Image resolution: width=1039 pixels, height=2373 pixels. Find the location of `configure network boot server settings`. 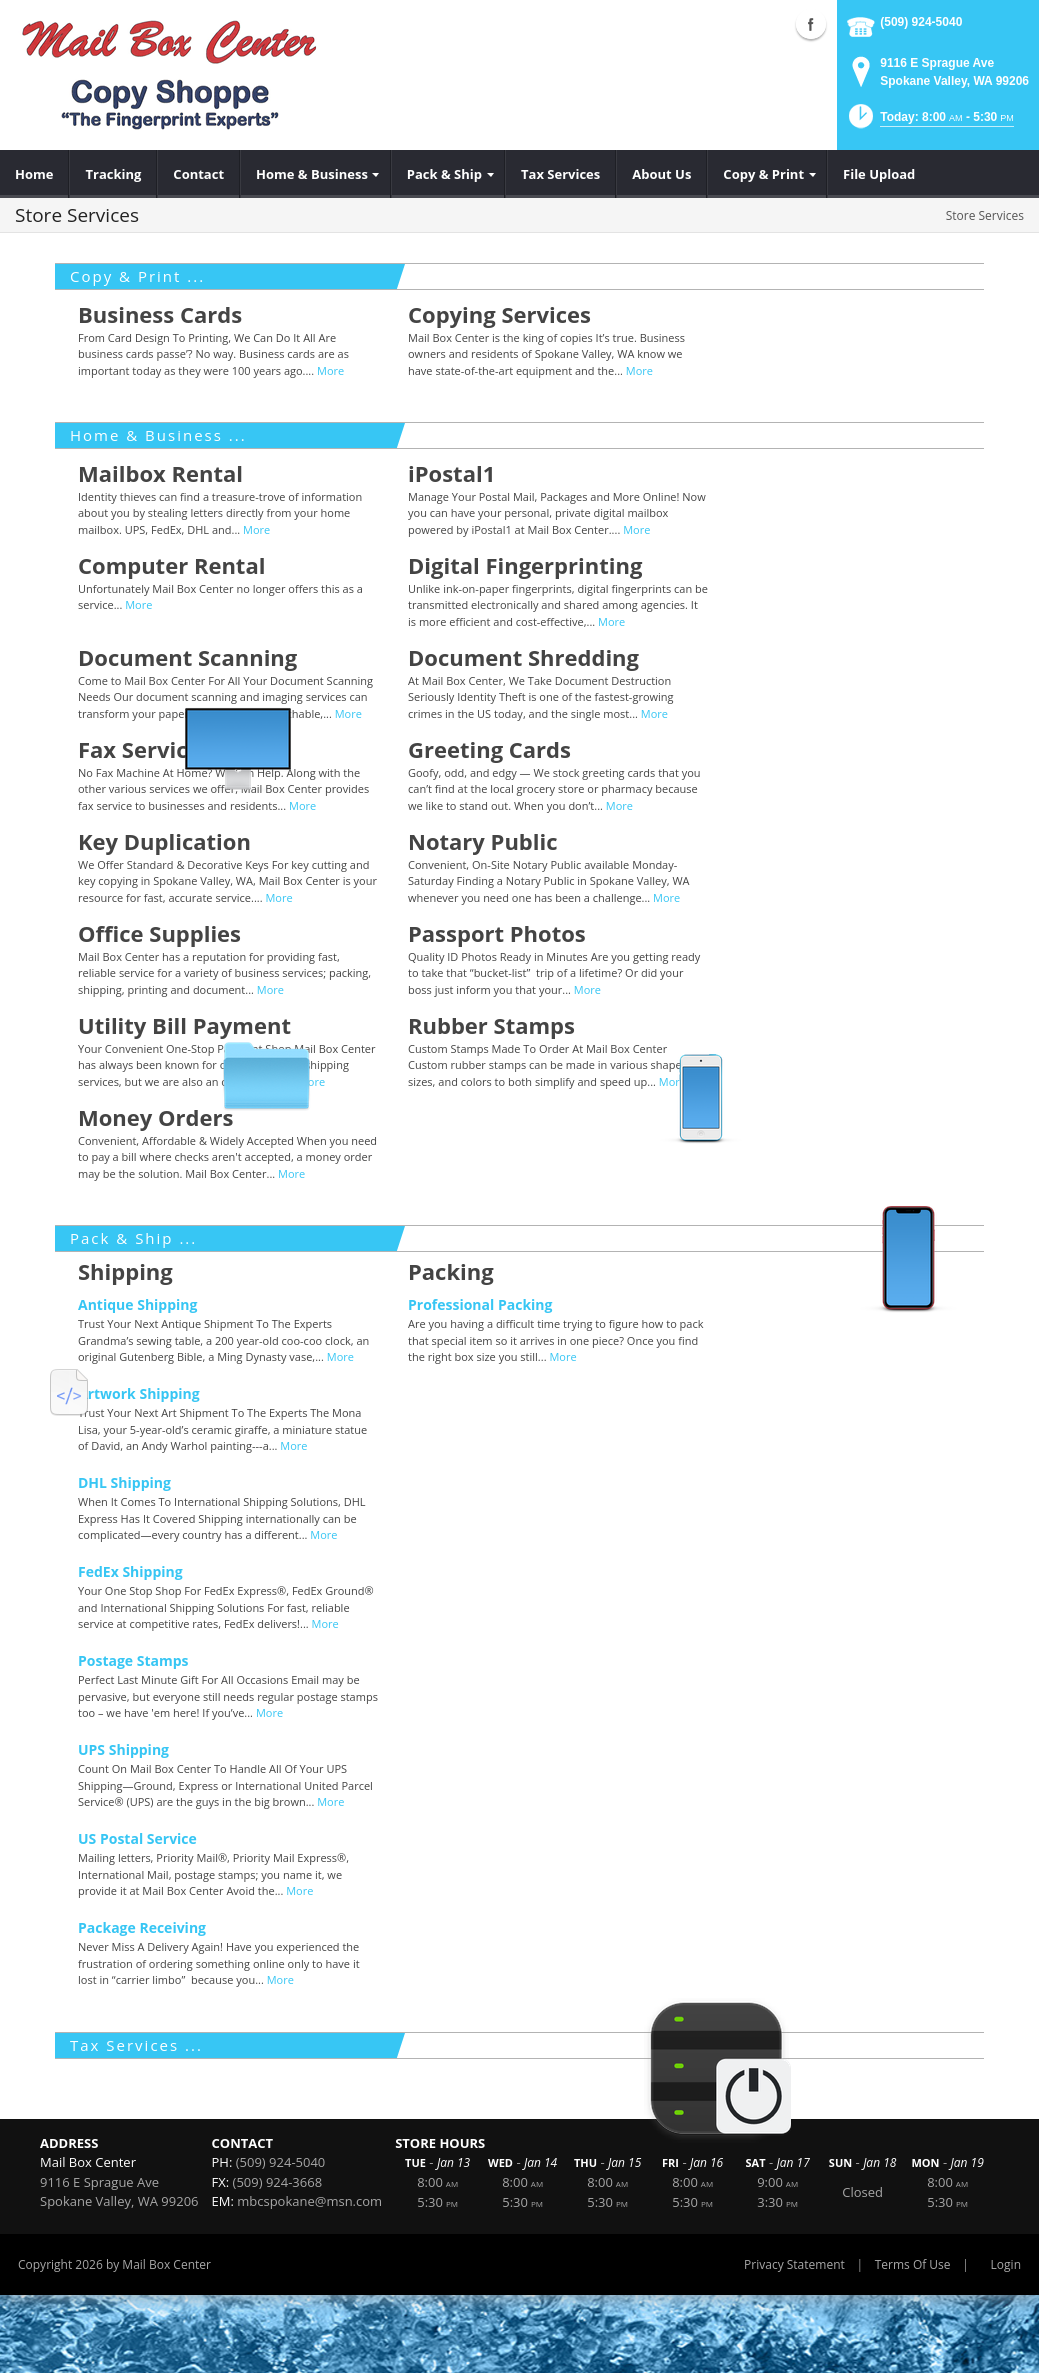

configure network boot server settings is located at coordinates (717, 2070).